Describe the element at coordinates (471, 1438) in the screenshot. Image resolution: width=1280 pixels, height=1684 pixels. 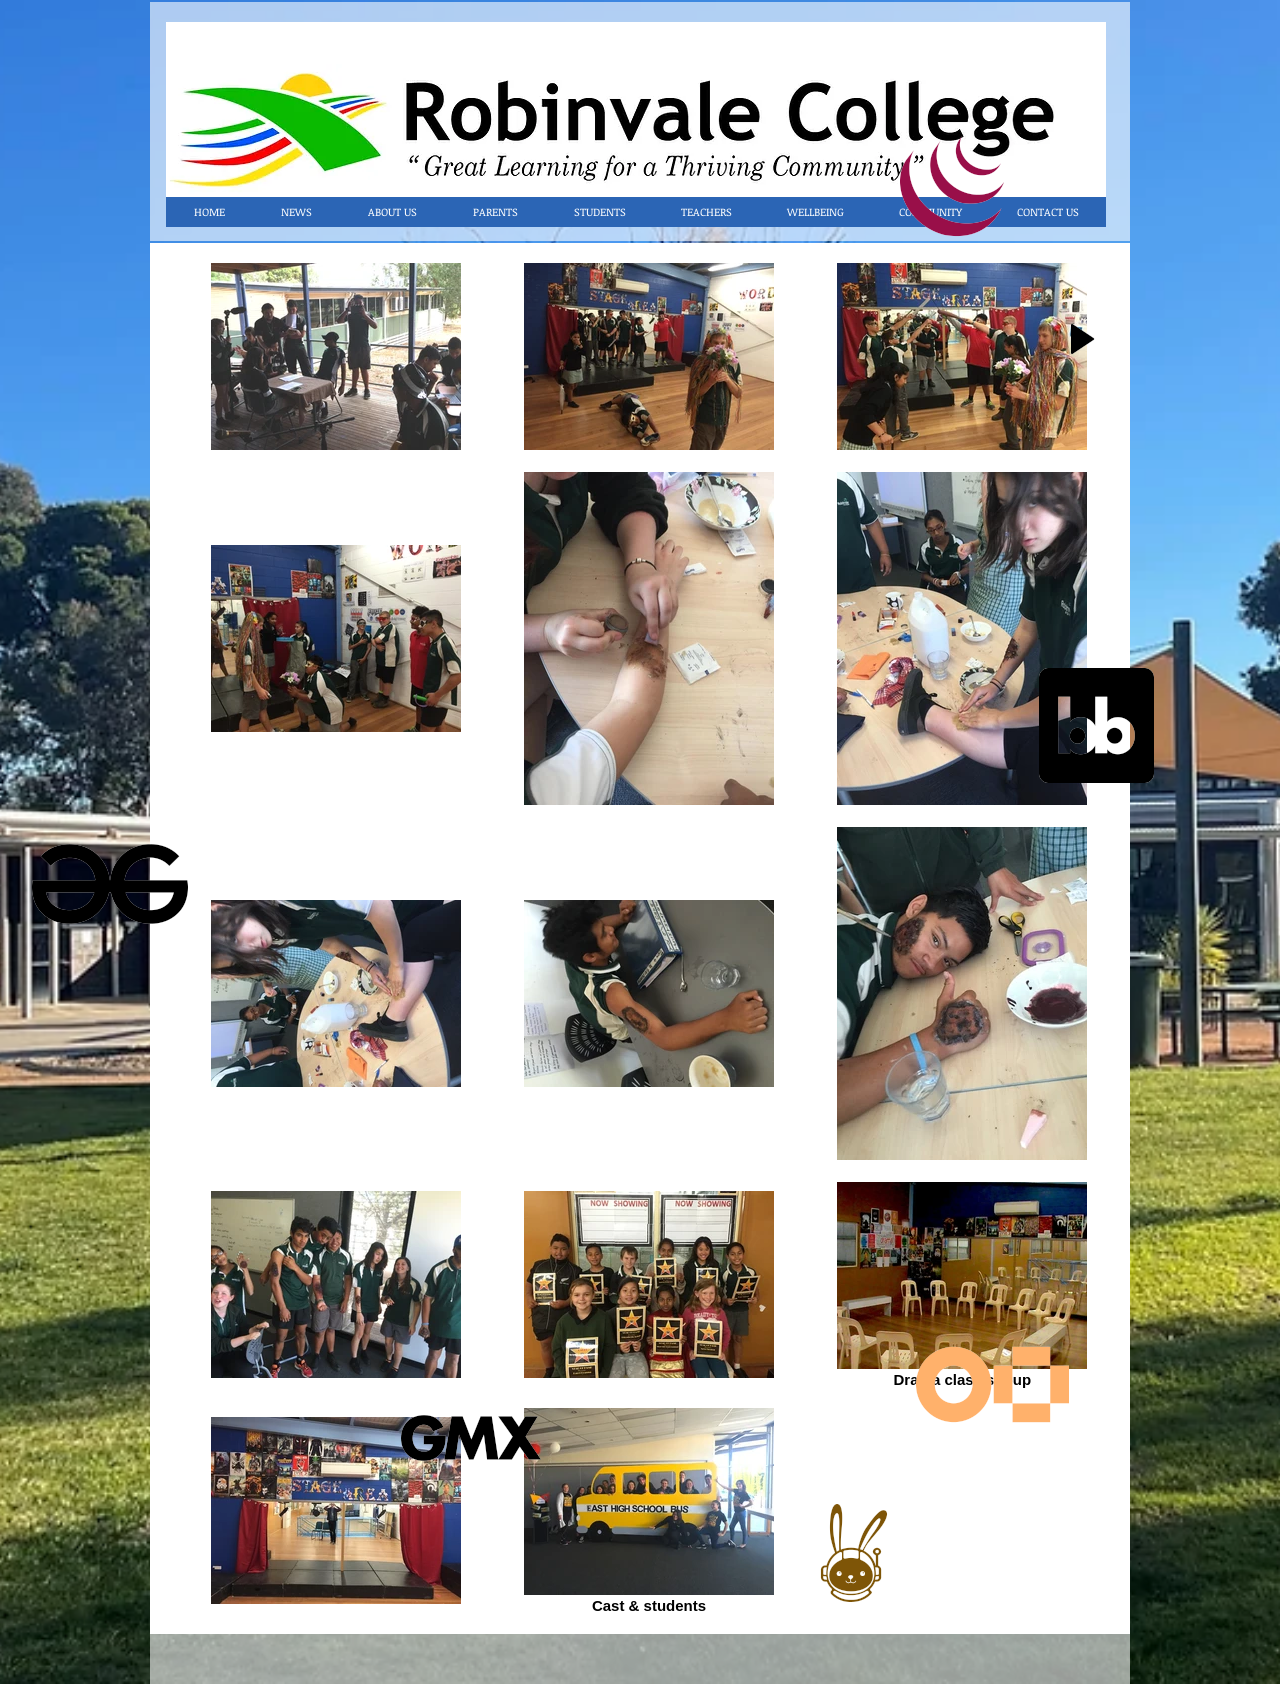
I see `open GMX email service` at that location.